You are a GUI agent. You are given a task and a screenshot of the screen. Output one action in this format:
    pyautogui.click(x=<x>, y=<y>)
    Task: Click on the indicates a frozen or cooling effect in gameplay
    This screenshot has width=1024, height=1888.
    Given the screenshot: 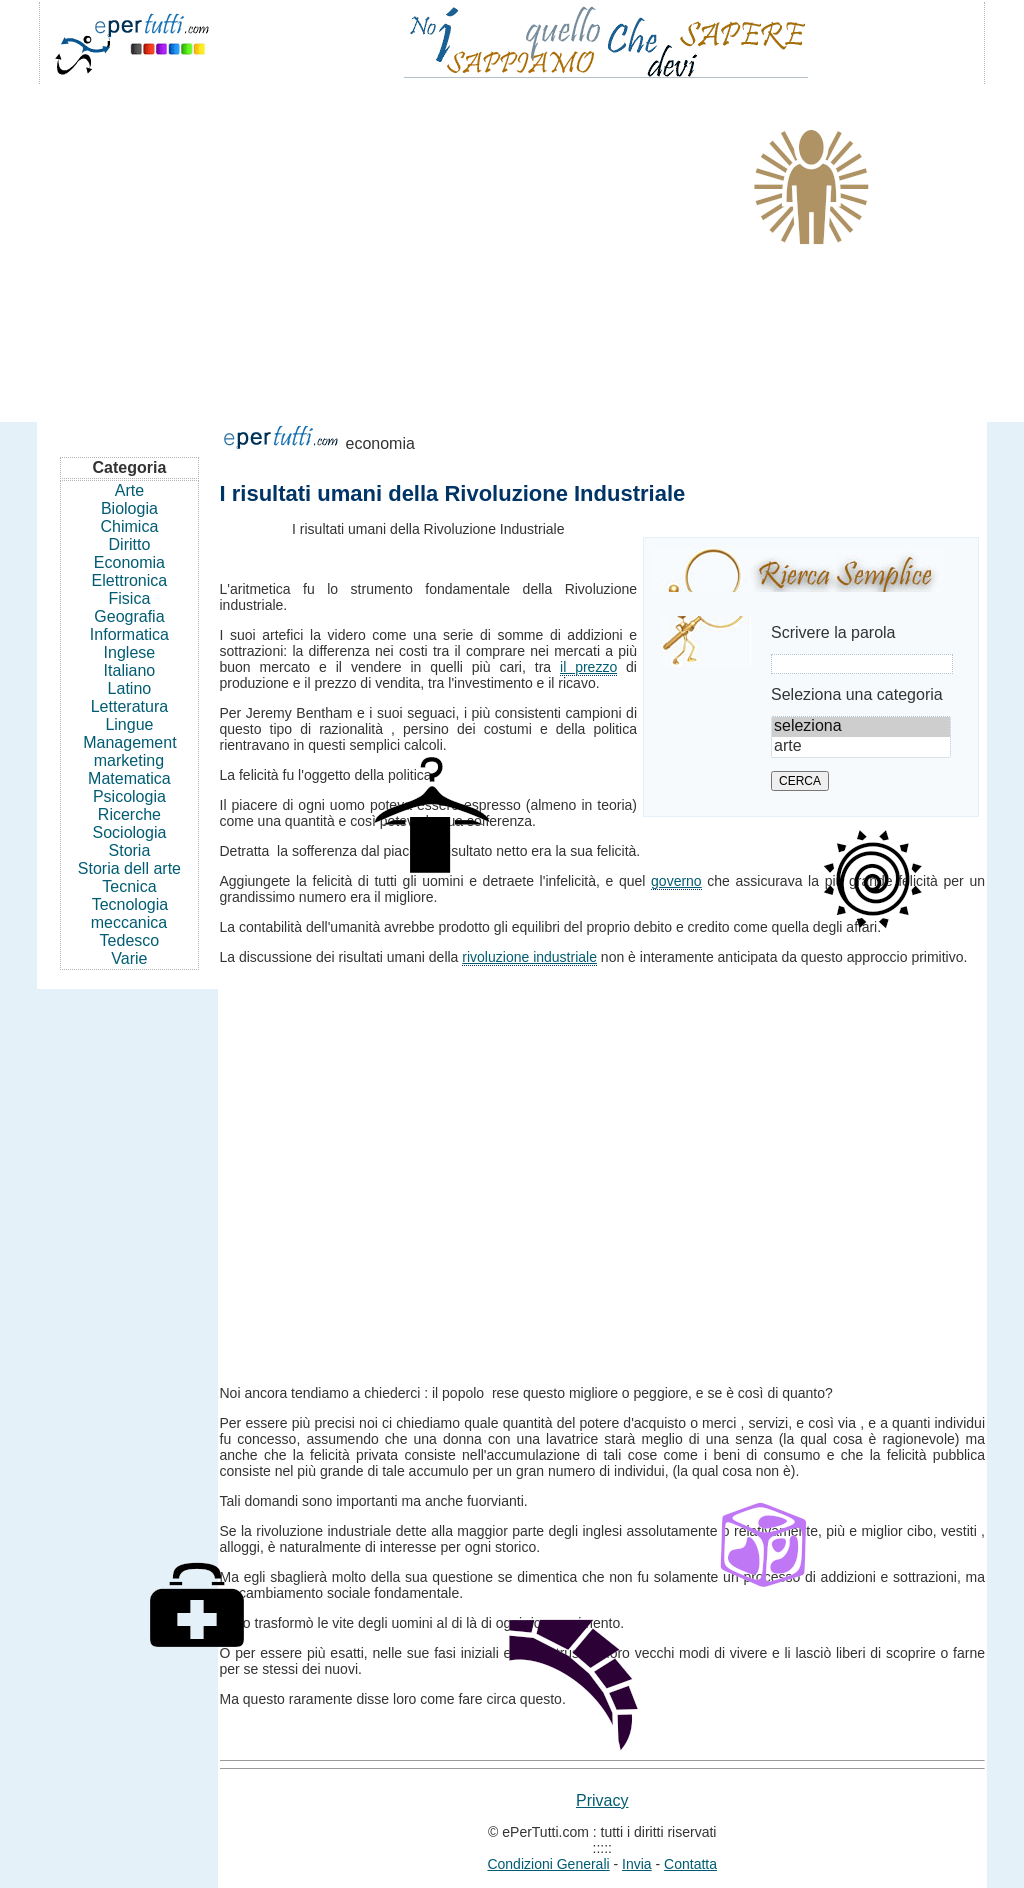 What is the action you would take?
    pyautogui.click(x=763, y=1544)
    